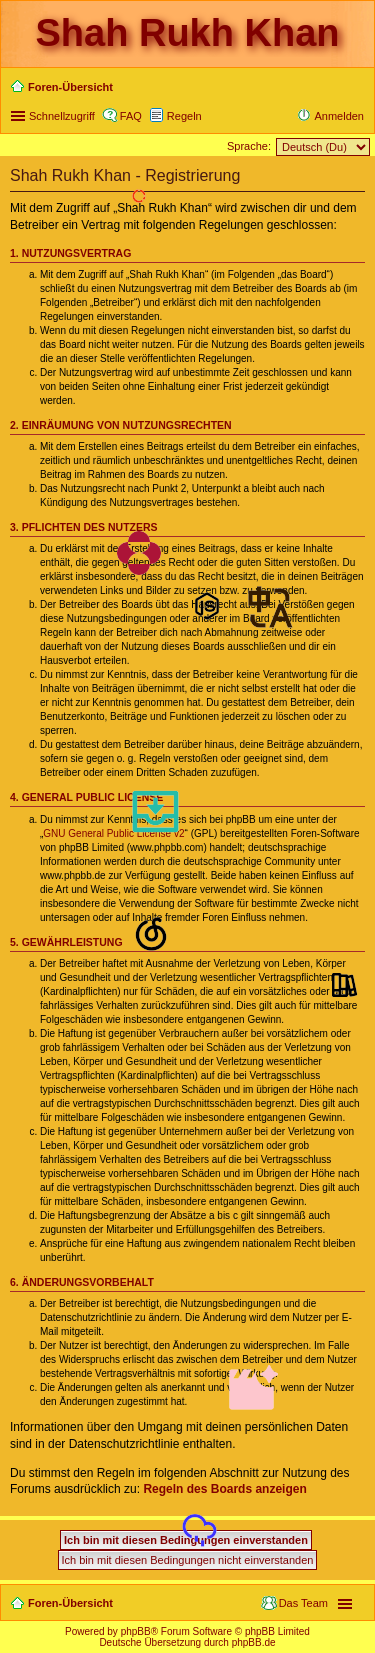  I want to click on access AI-powered video editing tools, so click(251, 1389).